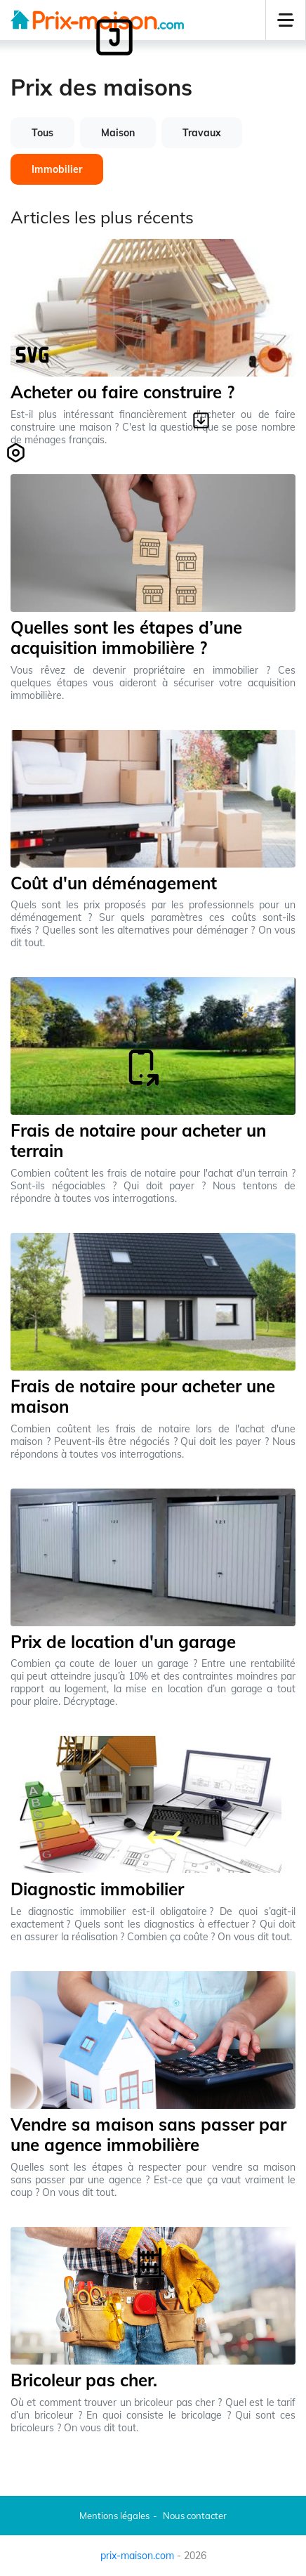 The image size is (306, 2576). What do you see at coordinates (201, 420) in the screenshot?
I see `download file or content` at bounding box center [201, 420].